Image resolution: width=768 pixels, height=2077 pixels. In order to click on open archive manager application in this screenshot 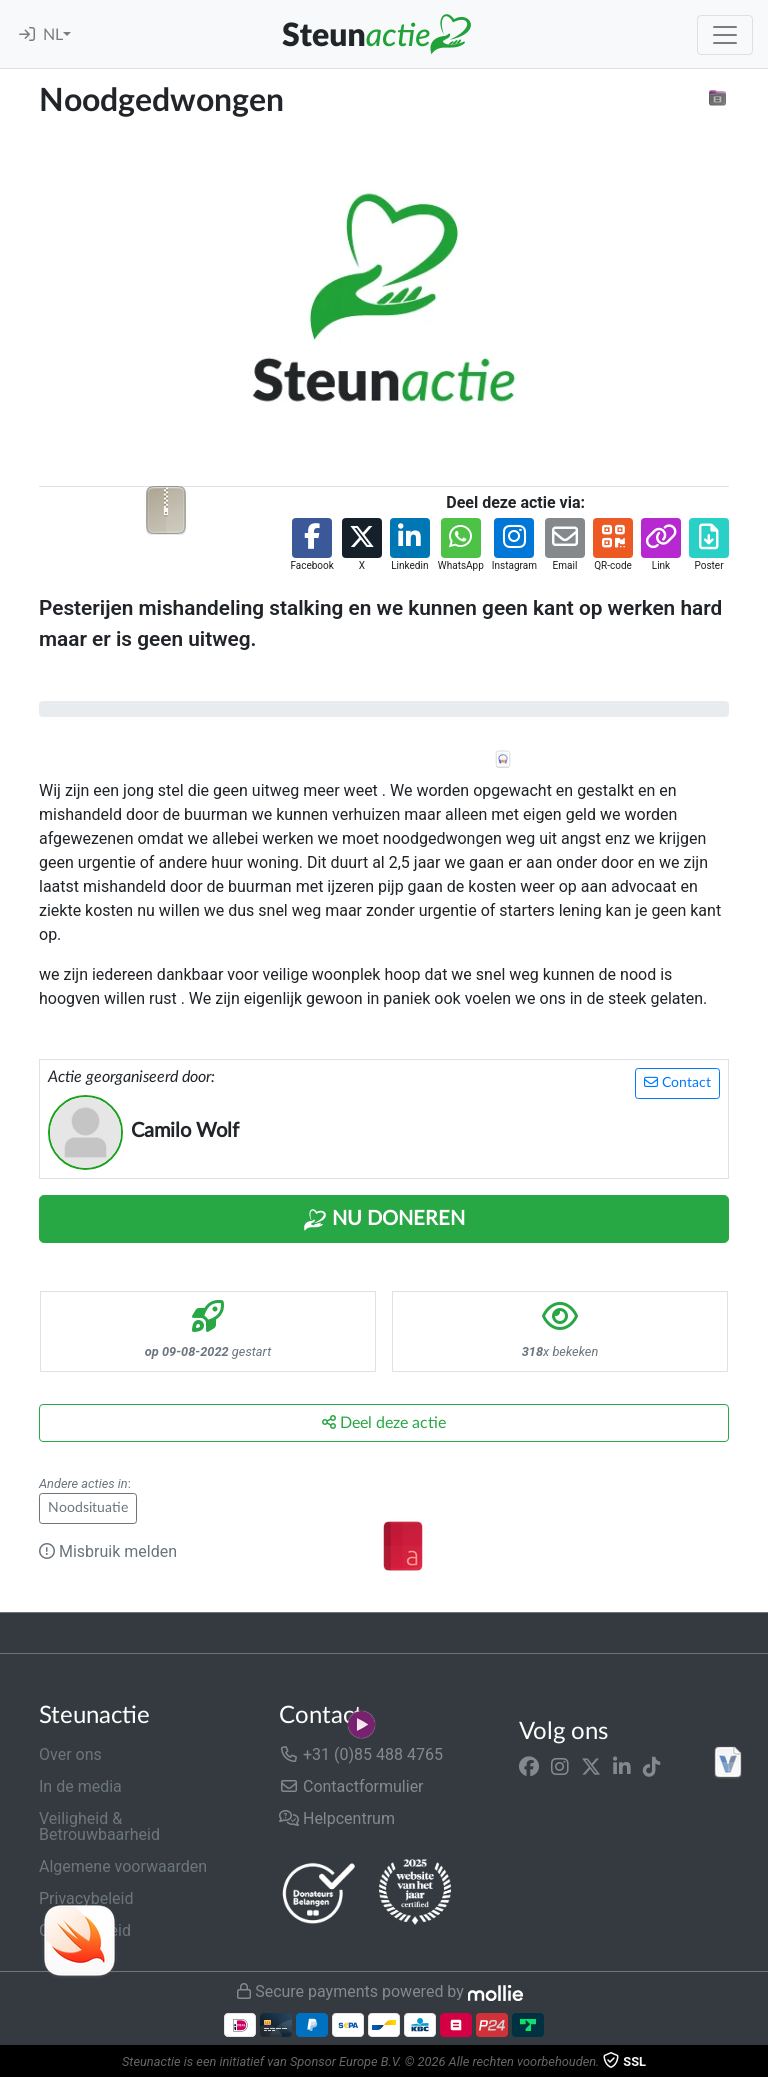, I will do `click(166, 510)`.